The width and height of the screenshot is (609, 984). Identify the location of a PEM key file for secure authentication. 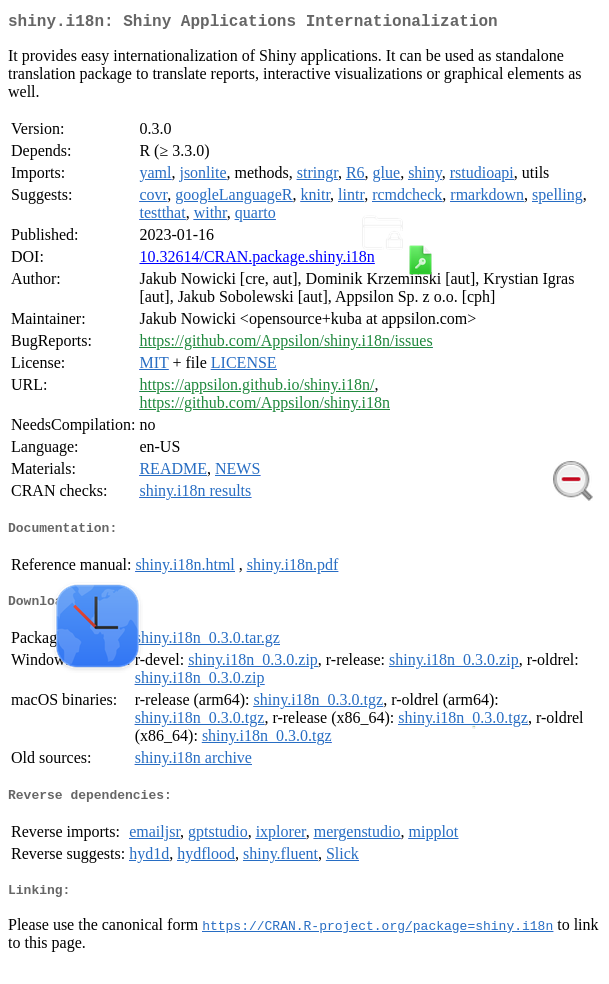
(420, 260).